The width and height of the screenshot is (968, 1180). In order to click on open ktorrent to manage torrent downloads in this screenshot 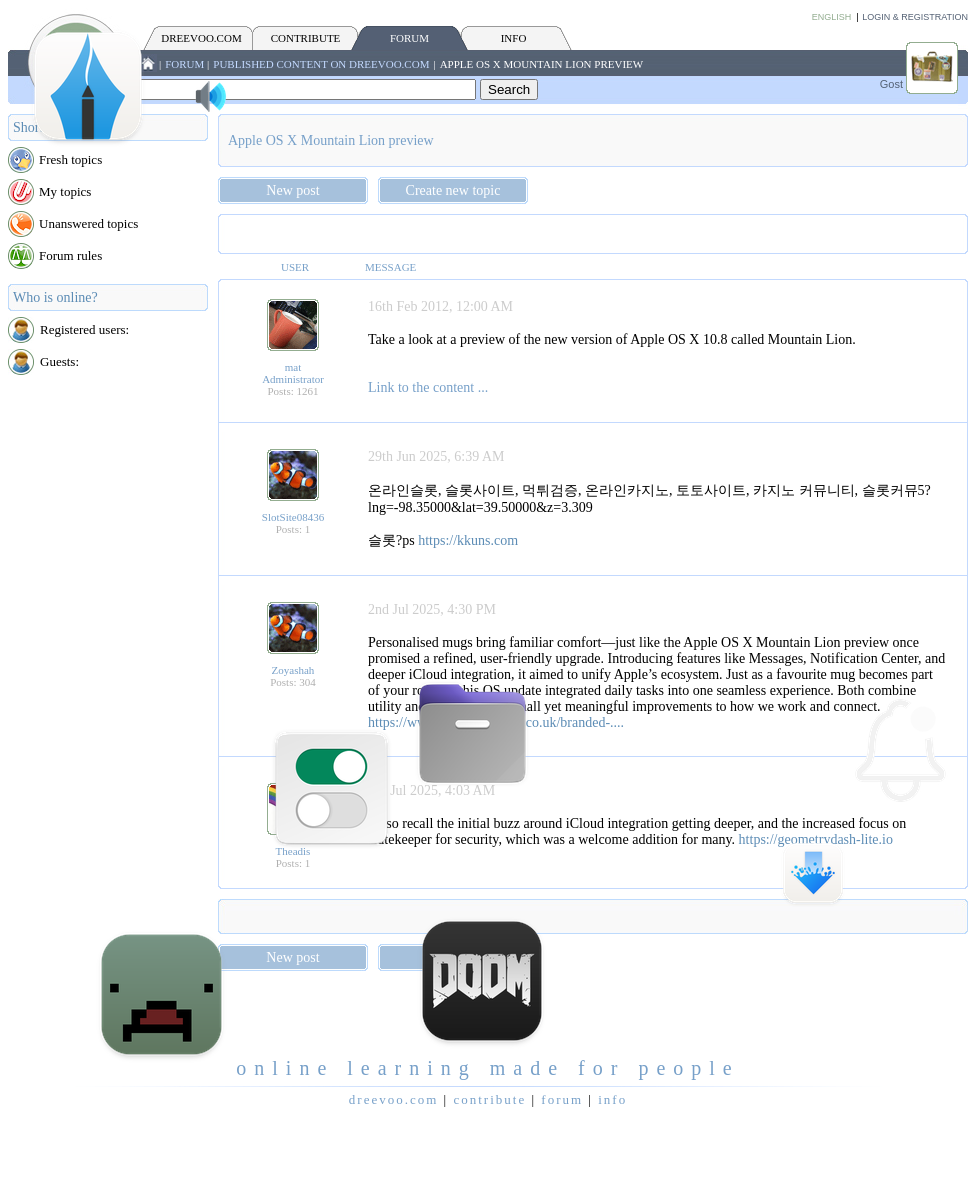, I will do `click(813, 873)`.